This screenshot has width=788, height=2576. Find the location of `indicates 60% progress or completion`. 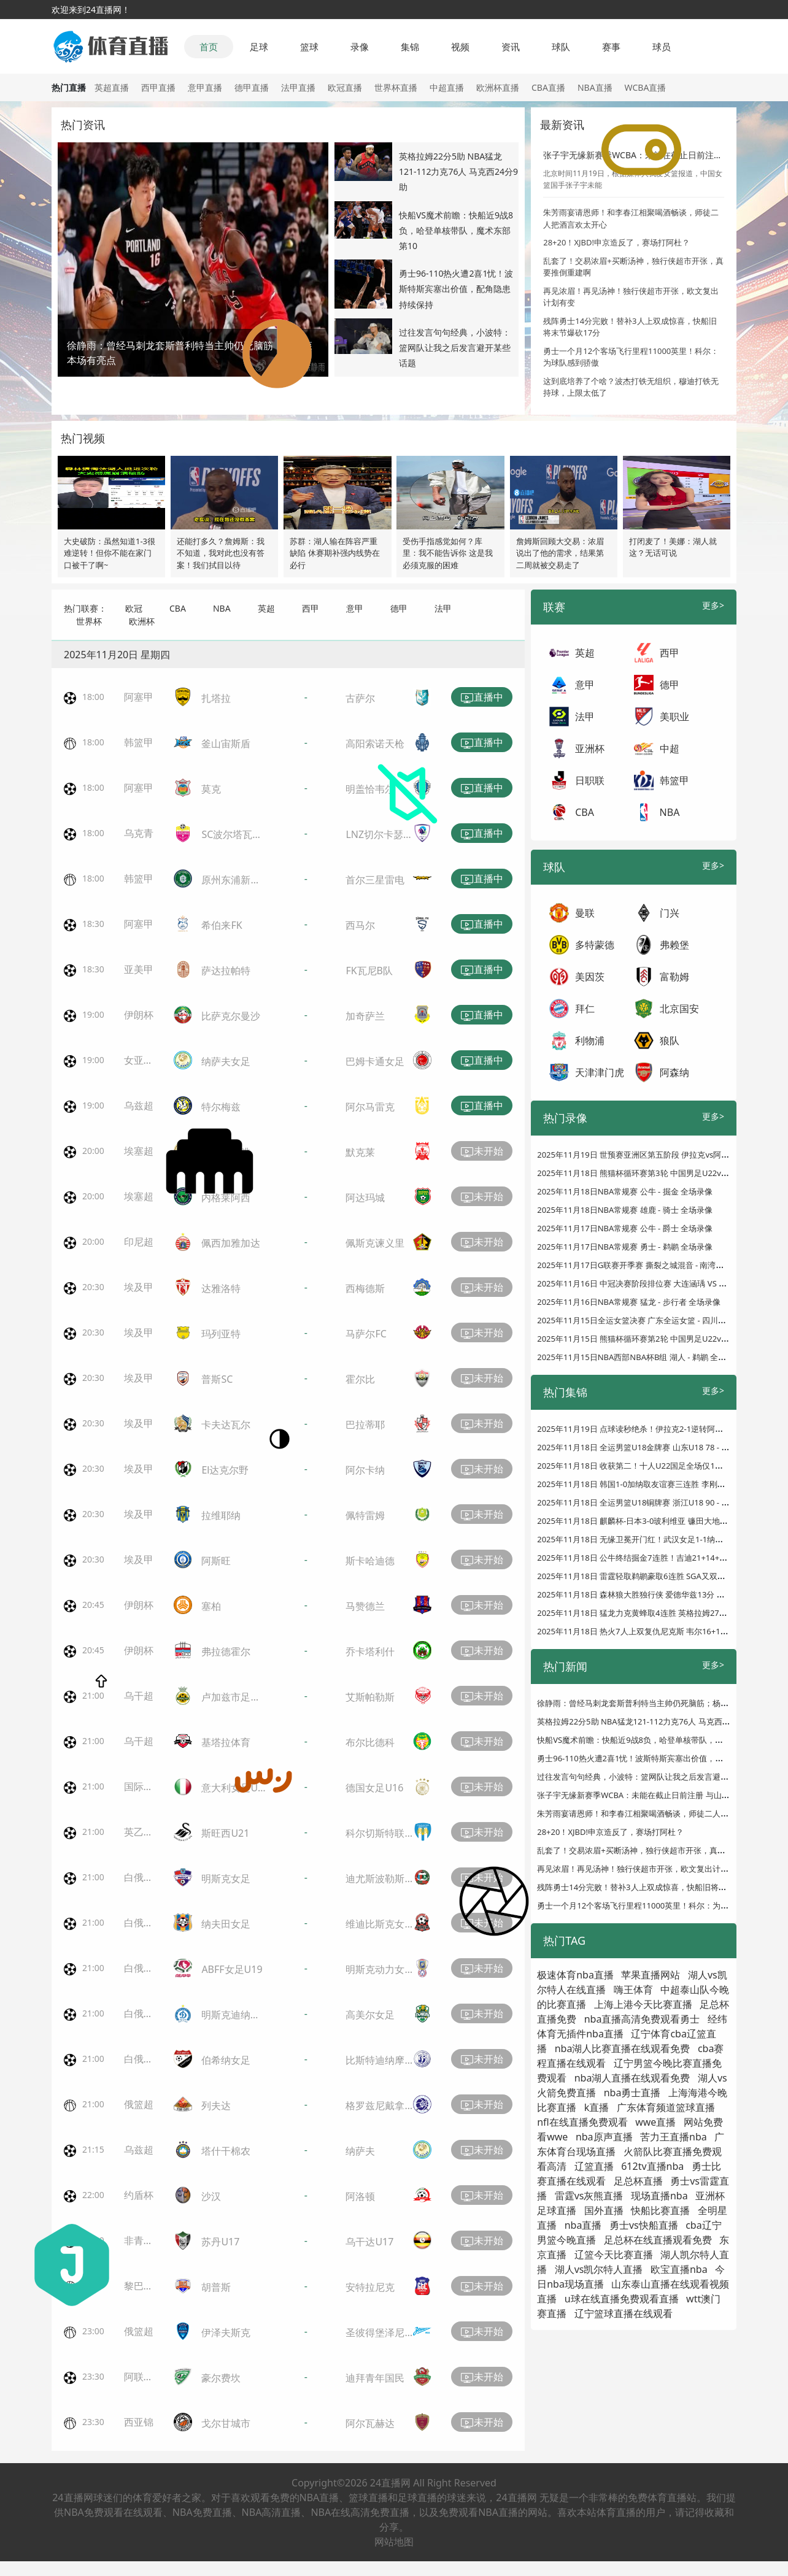

indicates 60% progress or completion is located at coordinates (277, 353).